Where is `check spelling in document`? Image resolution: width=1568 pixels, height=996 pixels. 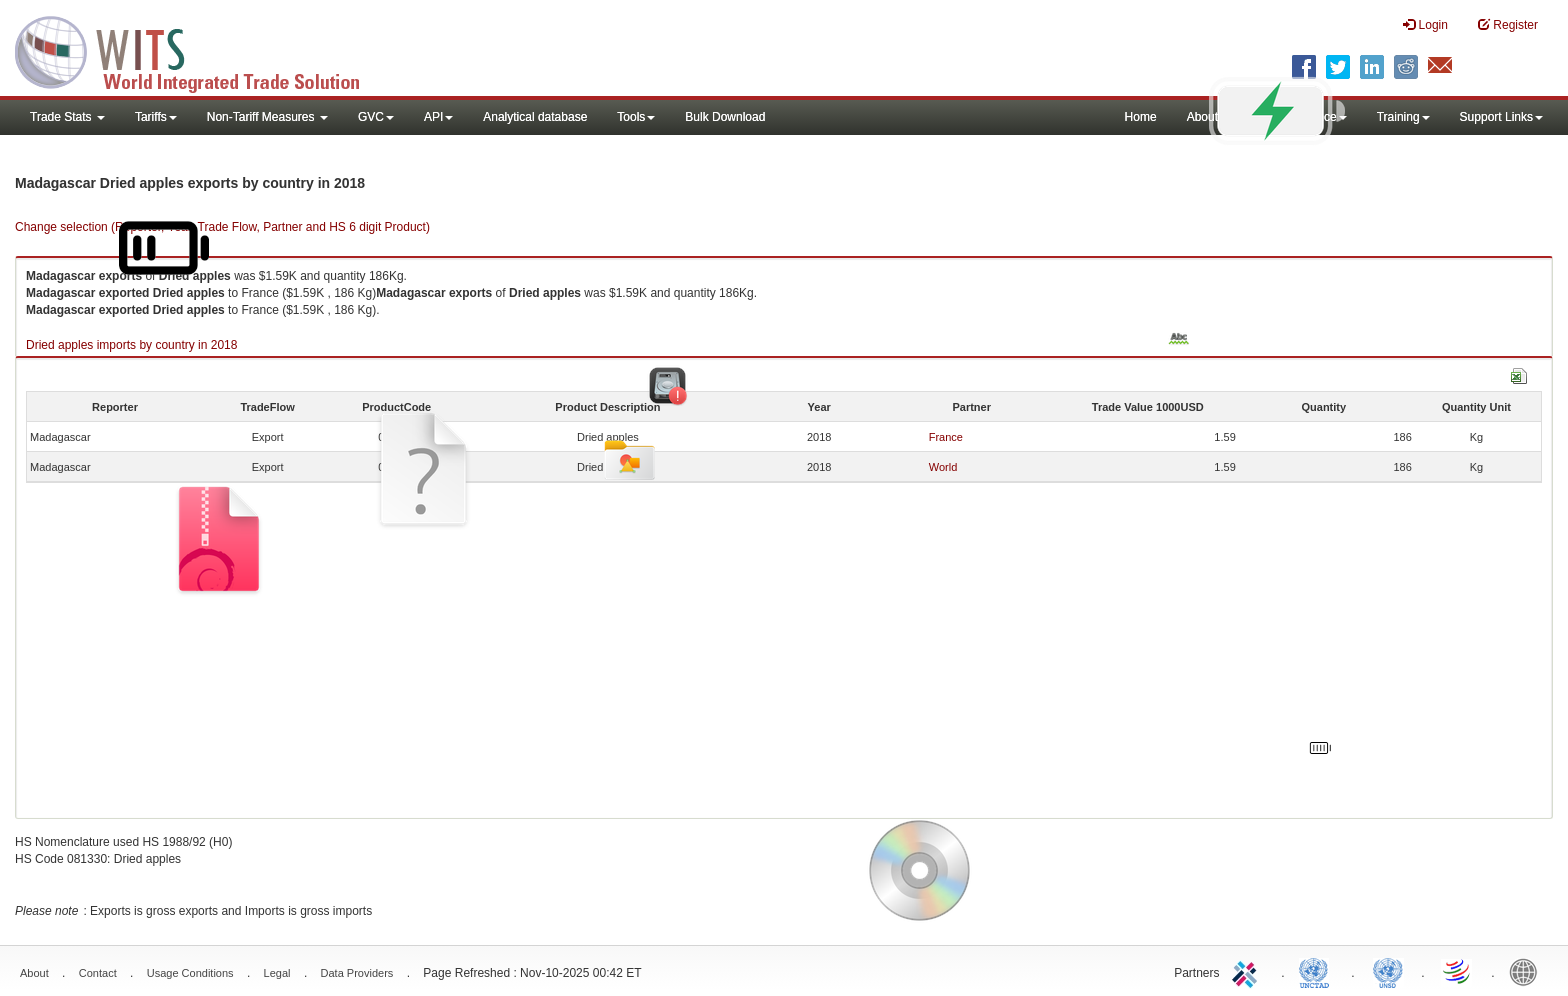
check spelling in document is located at coordinates (1179, 339).